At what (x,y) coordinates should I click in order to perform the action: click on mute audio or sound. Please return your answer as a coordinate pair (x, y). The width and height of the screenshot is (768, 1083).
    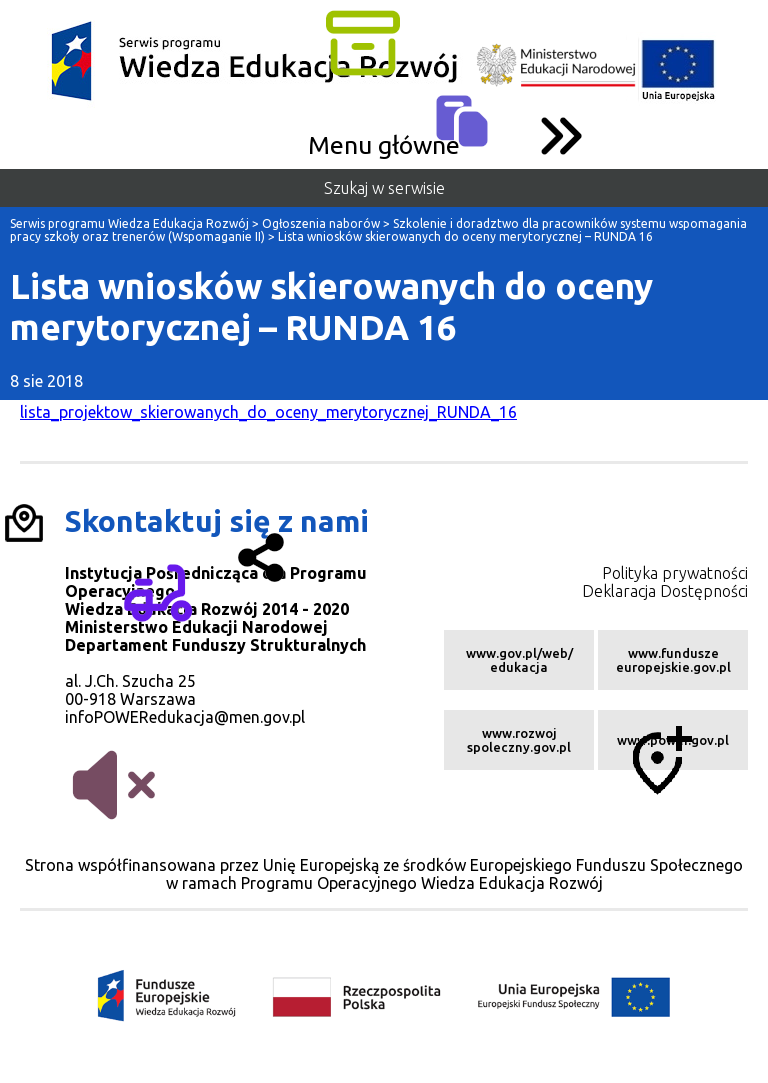
    Looking at the image, I should click on (117, 785).